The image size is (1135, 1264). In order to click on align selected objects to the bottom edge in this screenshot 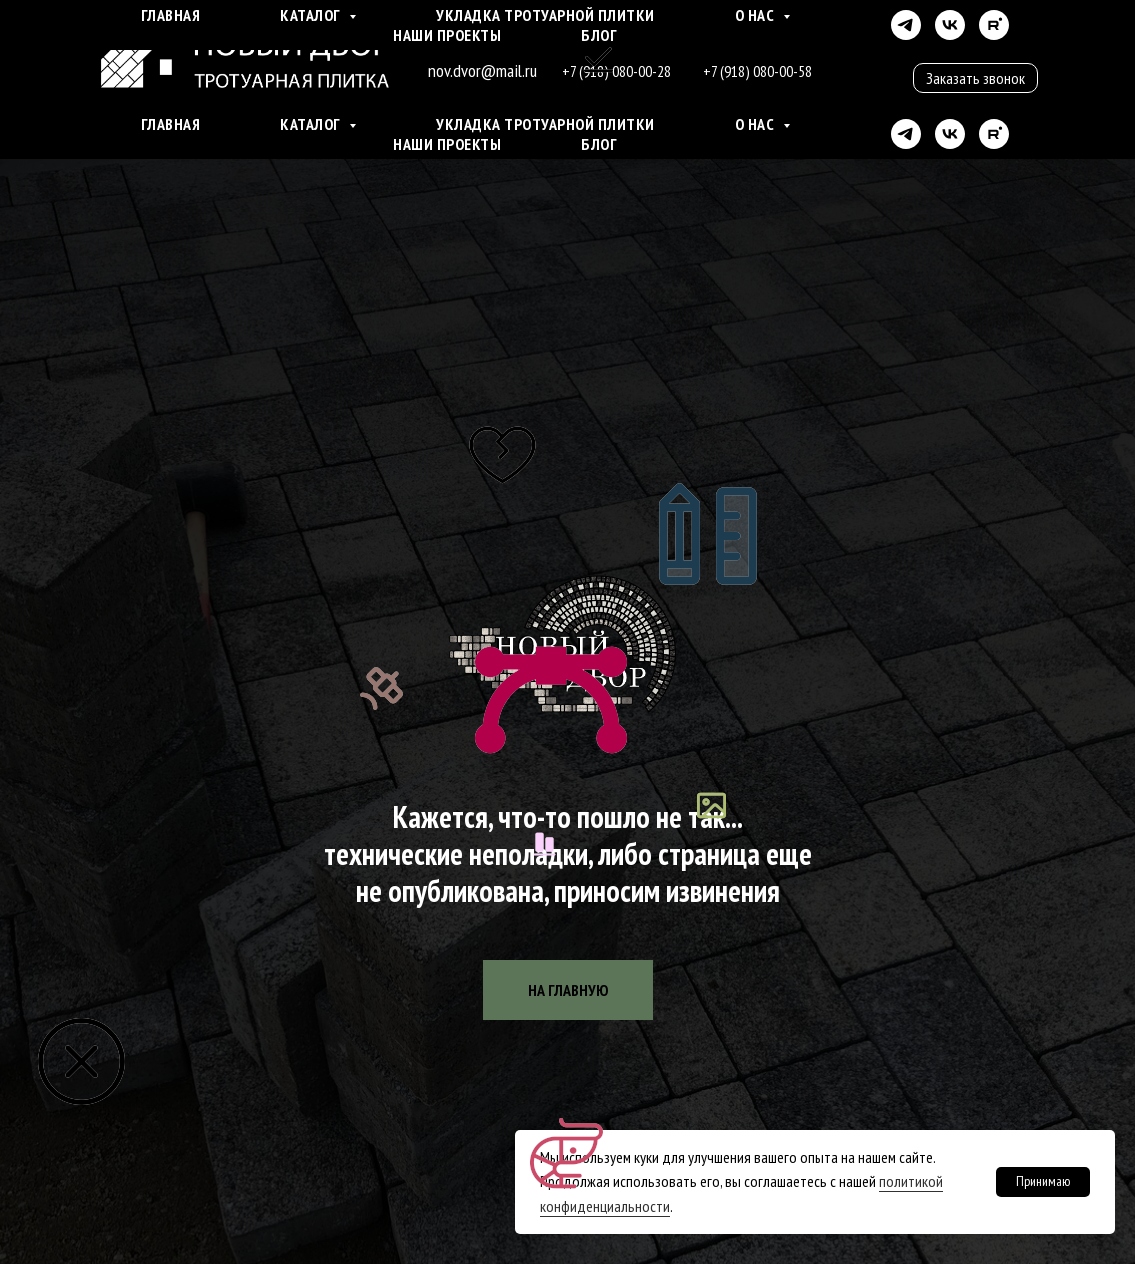, I will do `click(544, 844)`.